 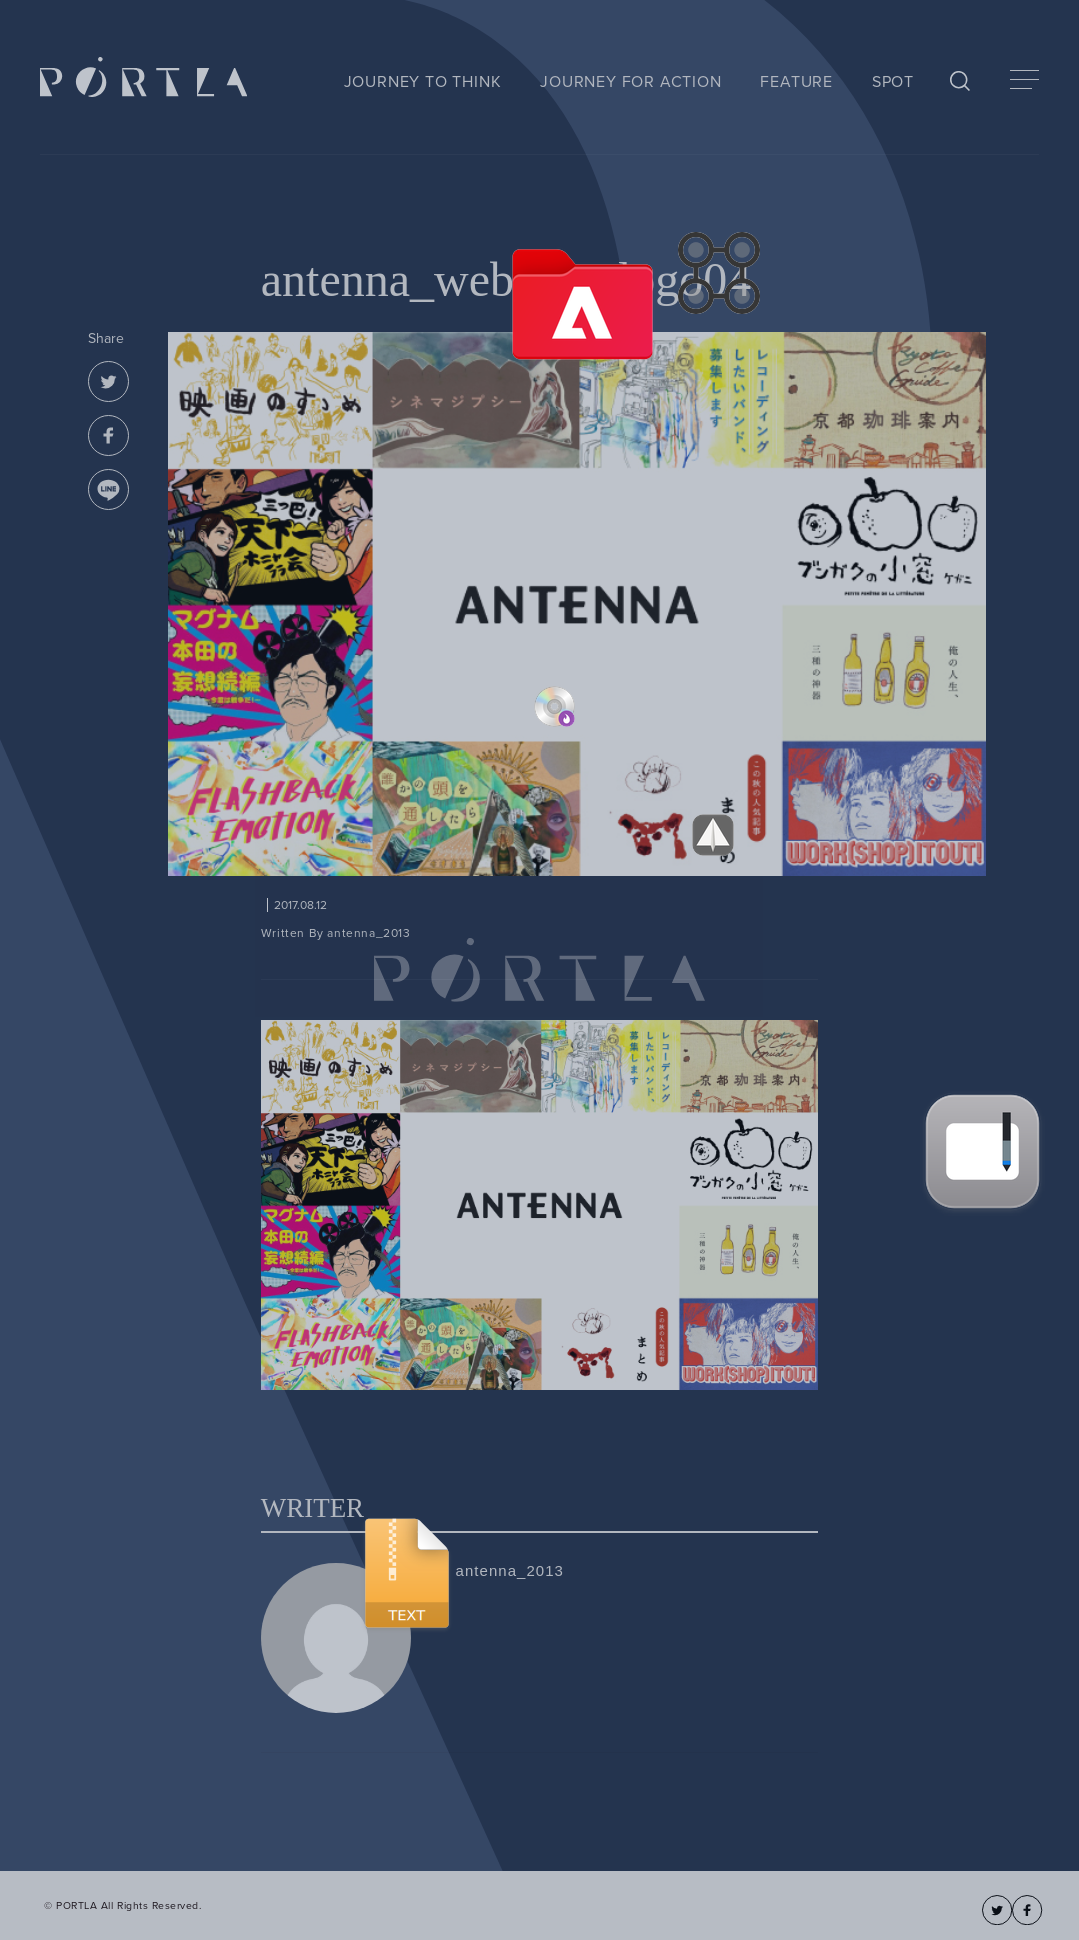 I want to click on send or share content, so click(x=713, y=835).